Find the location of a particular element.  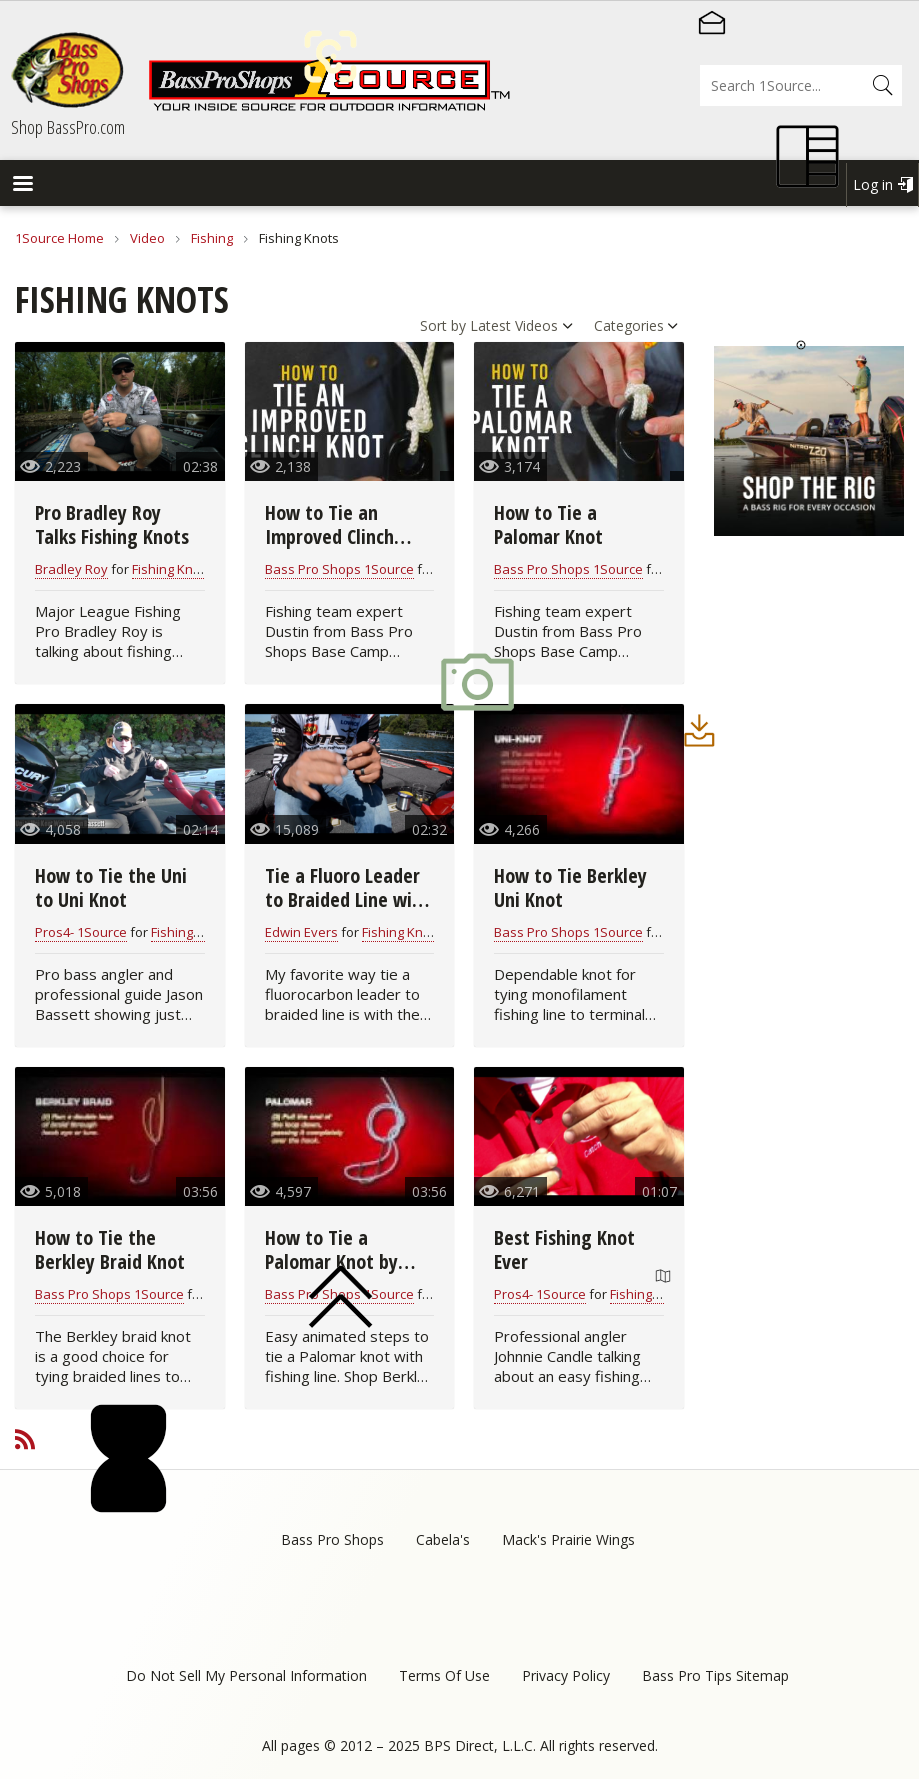

view map or navigation is located at coordinates (663, 1276).